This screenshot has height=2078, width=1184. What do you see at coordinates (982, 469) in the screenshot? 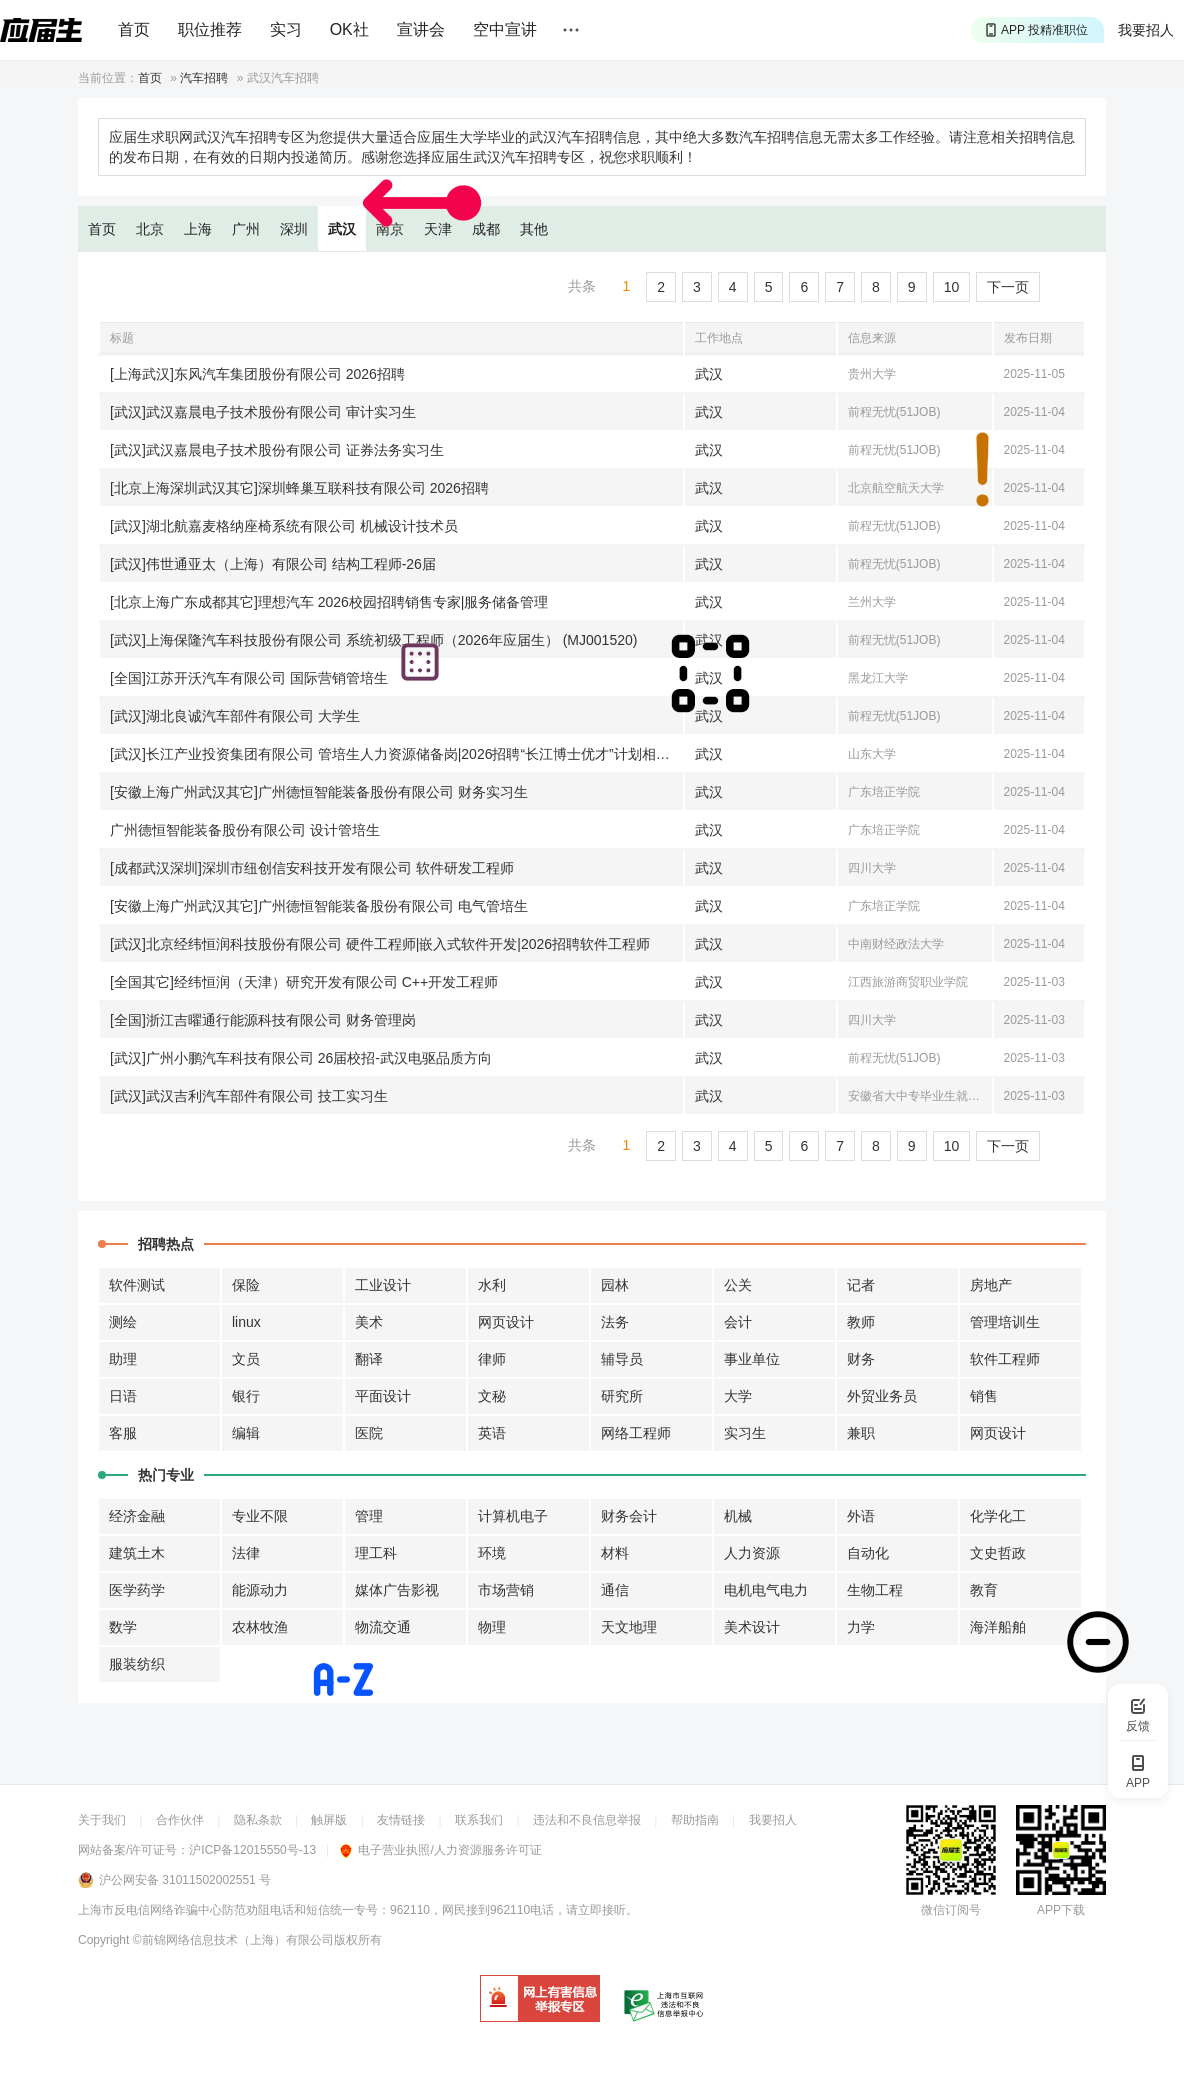
I see `indicates a warning or important notice` at bounding box center [982, 469].